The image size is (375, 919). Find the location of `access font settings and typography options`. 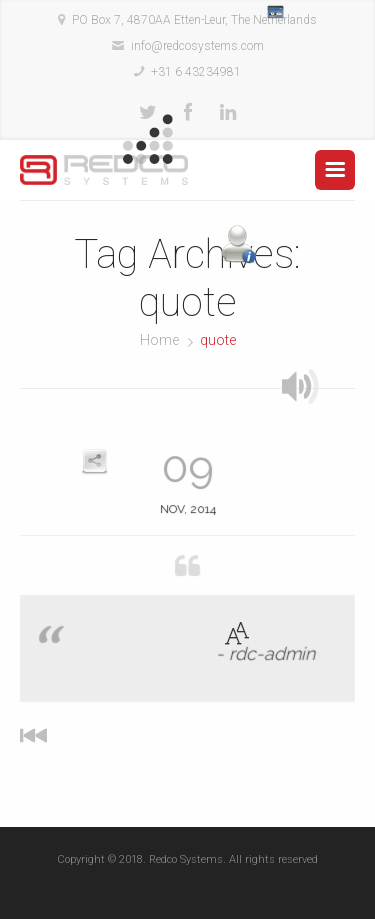

access font settings and typography options is located at coordinates (237, 634).